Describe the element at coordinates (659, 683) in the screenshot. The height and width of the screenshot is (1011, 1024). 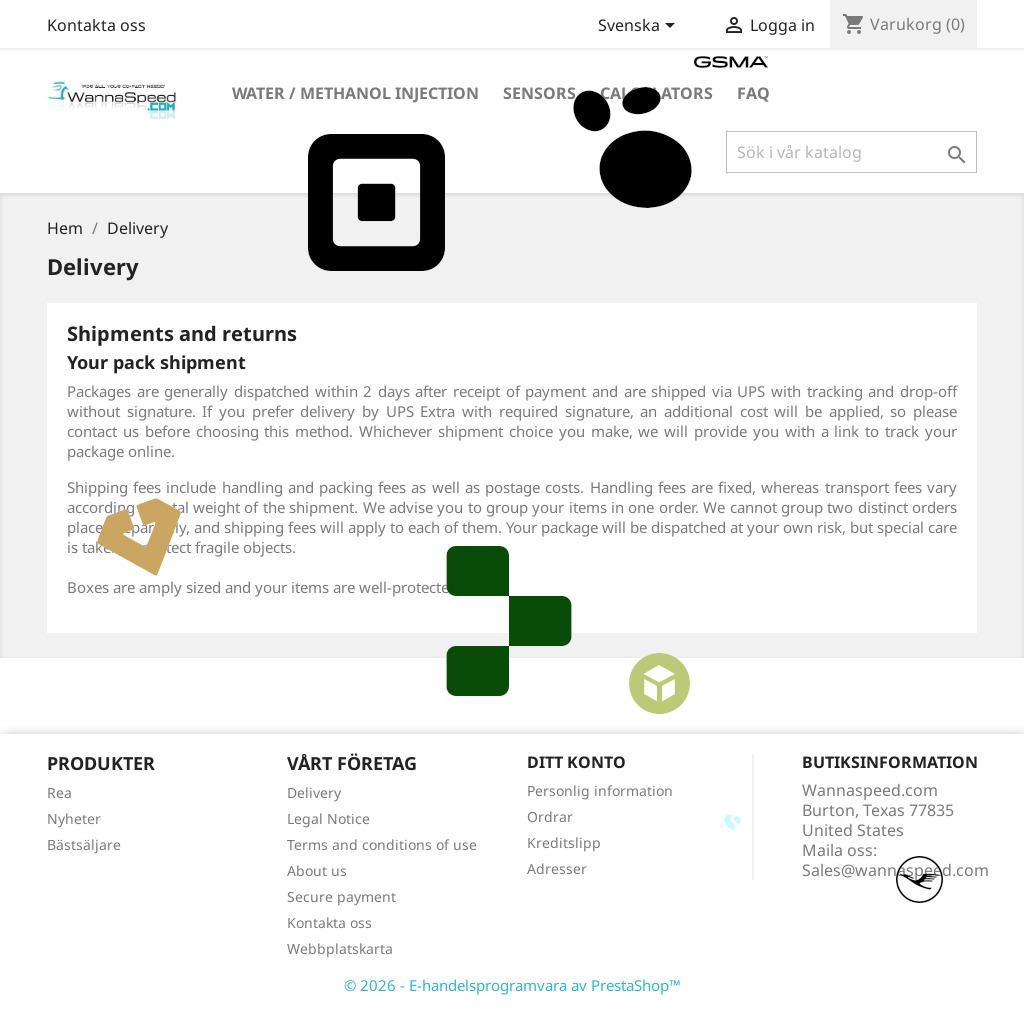
I see `open sketchfab to view 3d models` at that location.